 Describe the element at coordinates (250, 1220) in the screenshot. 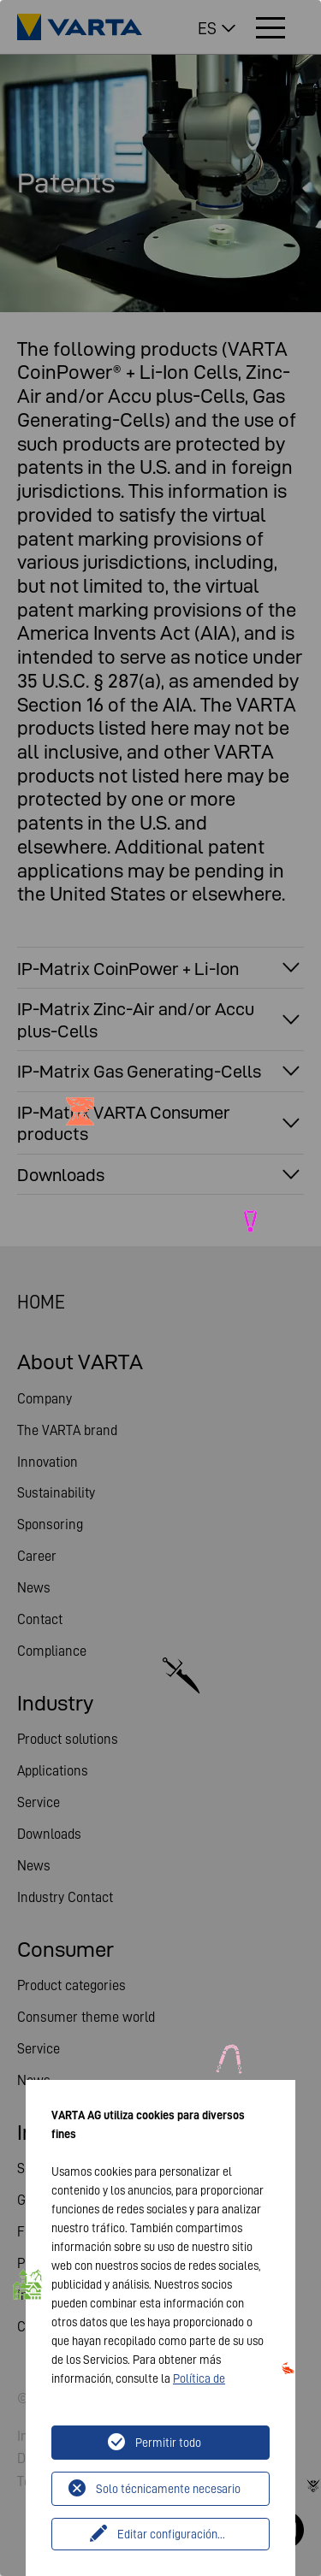

I see `view achievements or awards` at that location.